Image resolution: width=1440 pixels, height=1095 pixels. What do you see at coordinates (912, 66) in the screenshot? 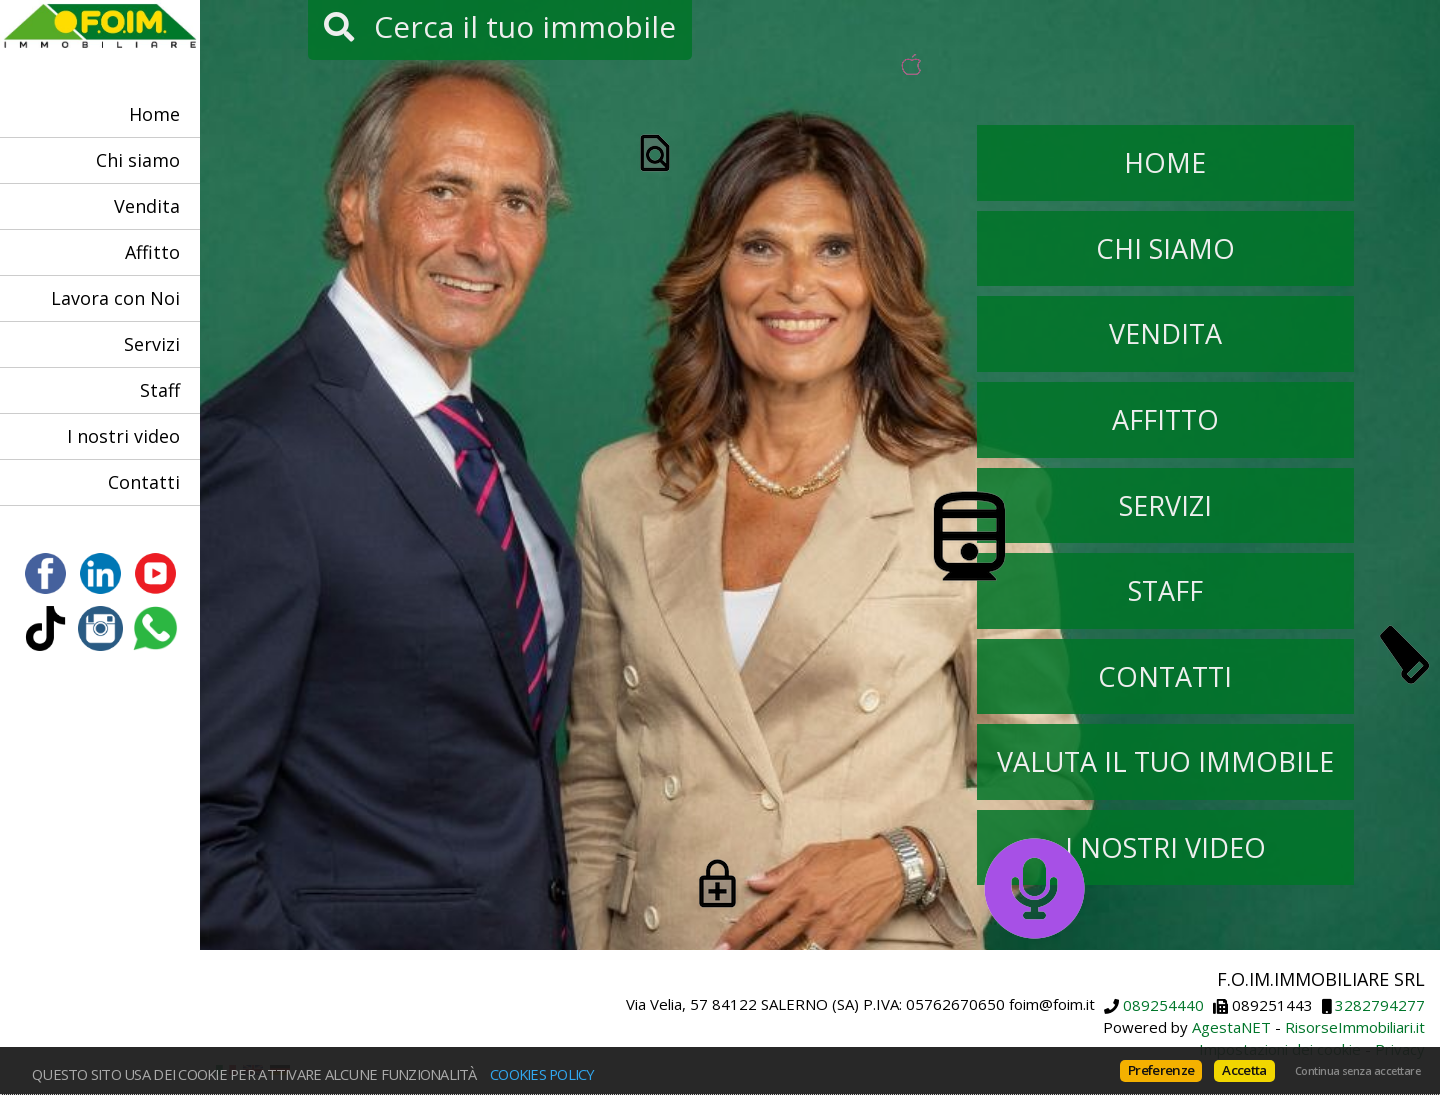
I see `indicates Apple device or iOS compatibility` at bounding box center [912, 66].